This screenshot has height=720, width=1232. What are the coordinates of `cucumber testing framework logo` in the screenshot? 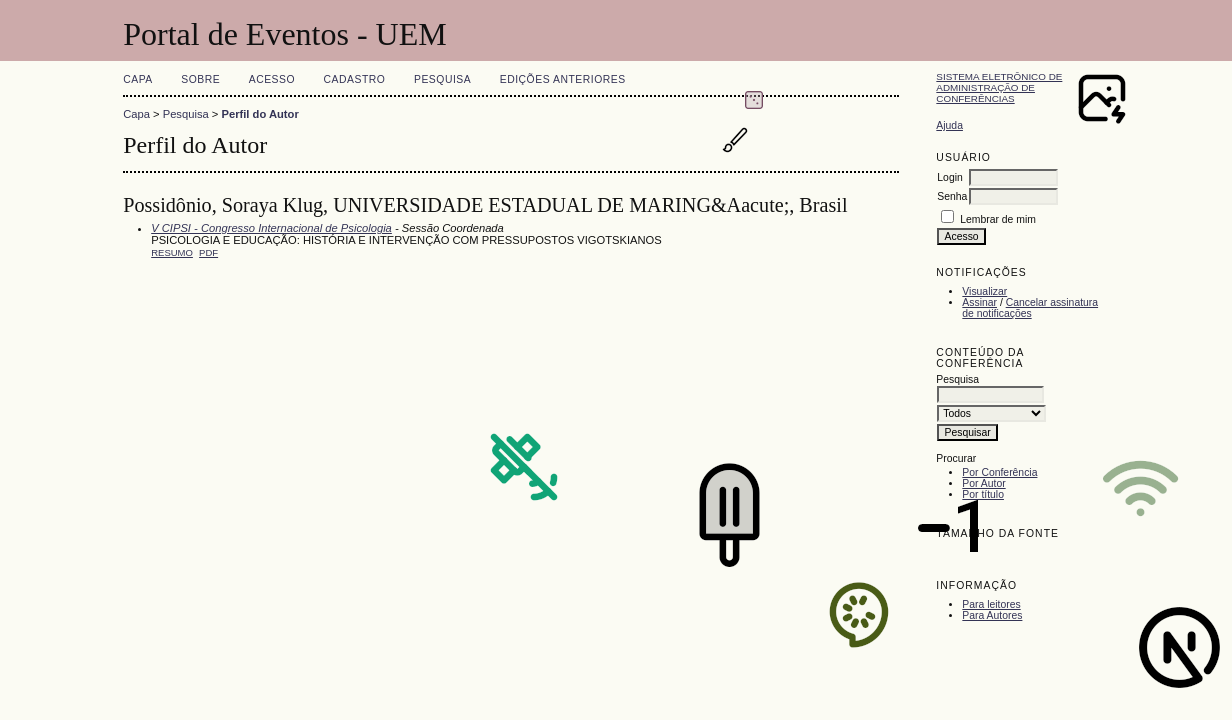 It's located at (859, 615).